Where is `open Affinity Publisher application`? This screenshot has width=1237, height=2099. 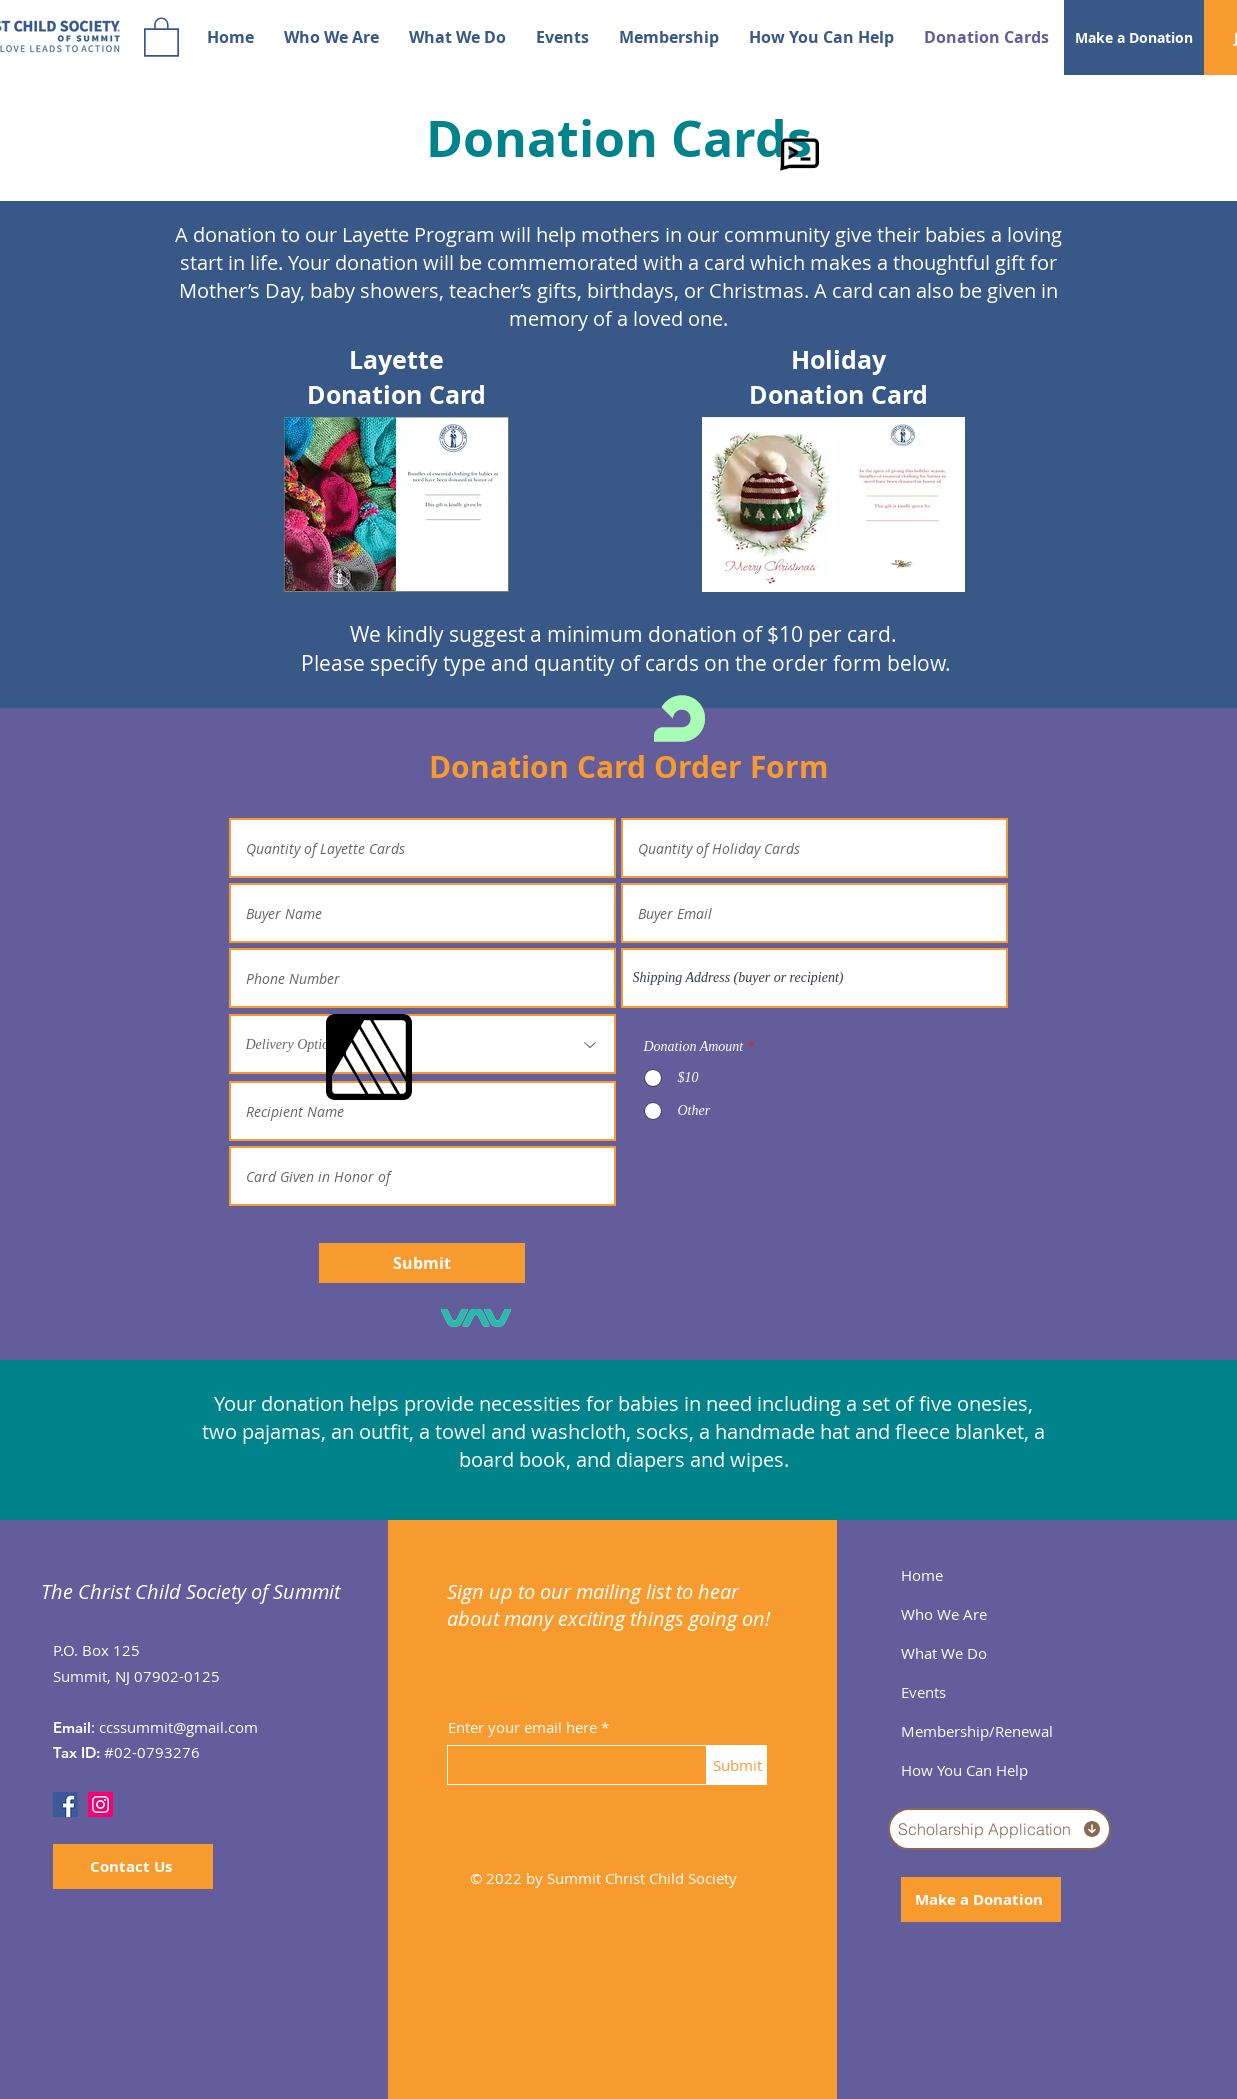 open Affinity Publisher application is located at coordinates (369, 1057).